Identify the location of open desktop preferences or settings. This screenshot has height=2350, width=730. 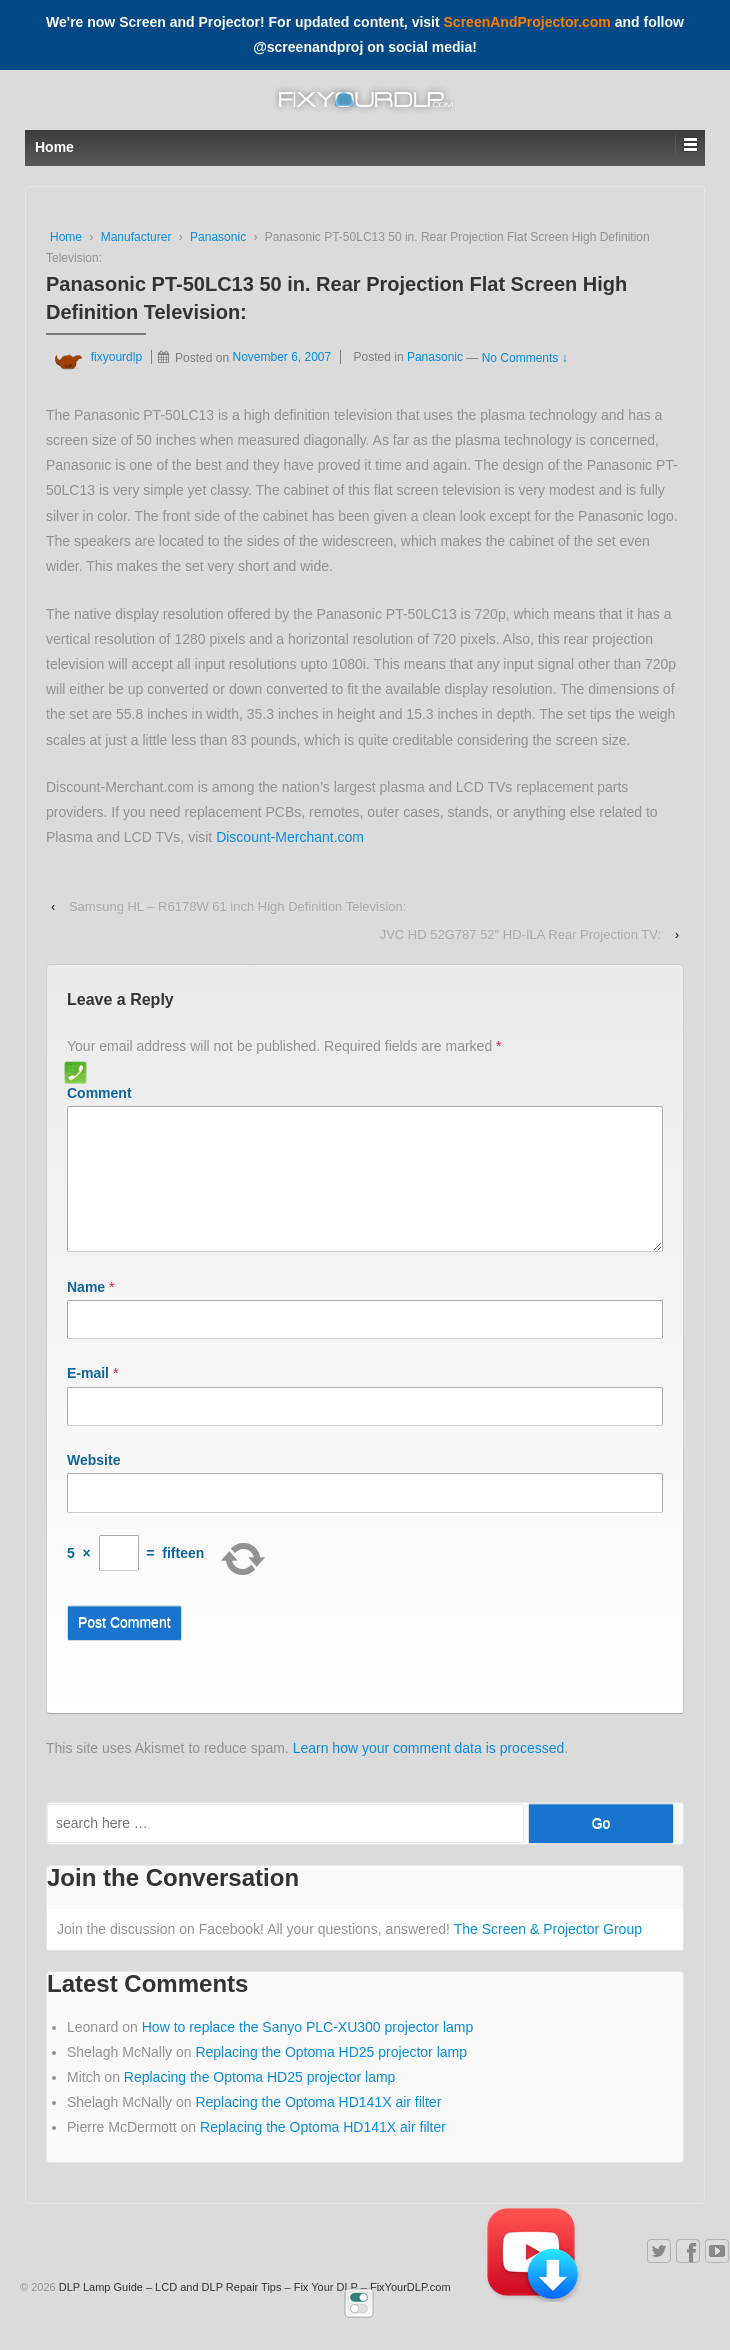
(359, 2303).